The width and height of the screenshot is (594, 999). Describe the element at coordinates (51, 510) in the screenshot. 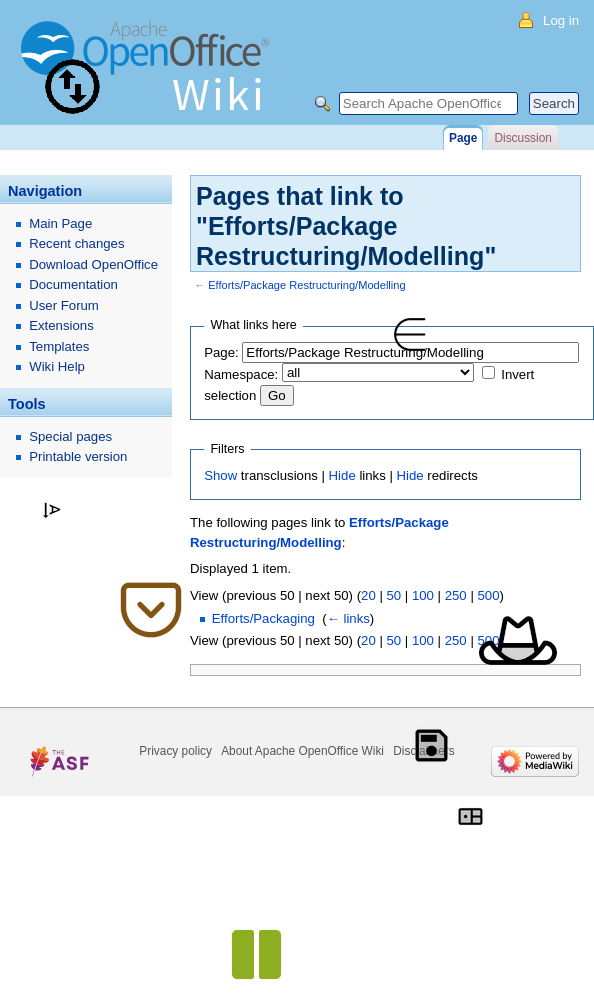

I see `rotate text downward` at that location.